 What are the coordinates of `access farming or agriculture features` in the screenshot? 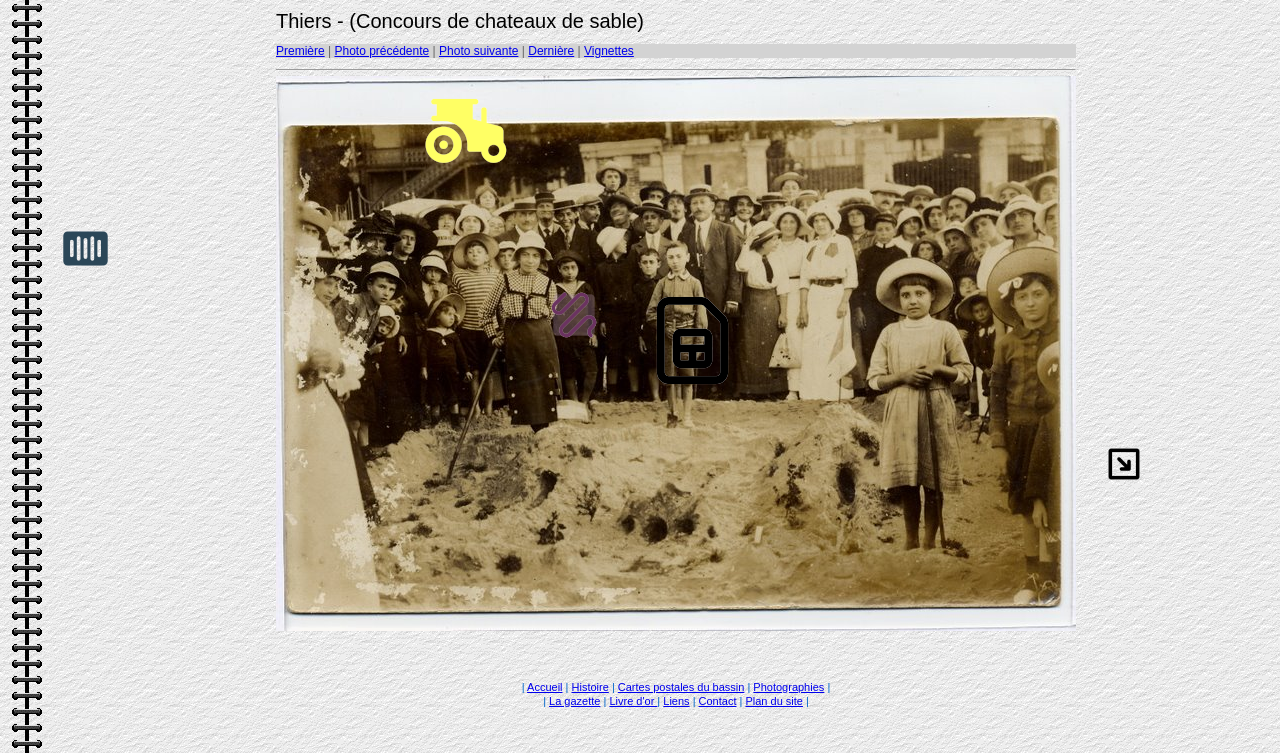 It's located at (464, 129).